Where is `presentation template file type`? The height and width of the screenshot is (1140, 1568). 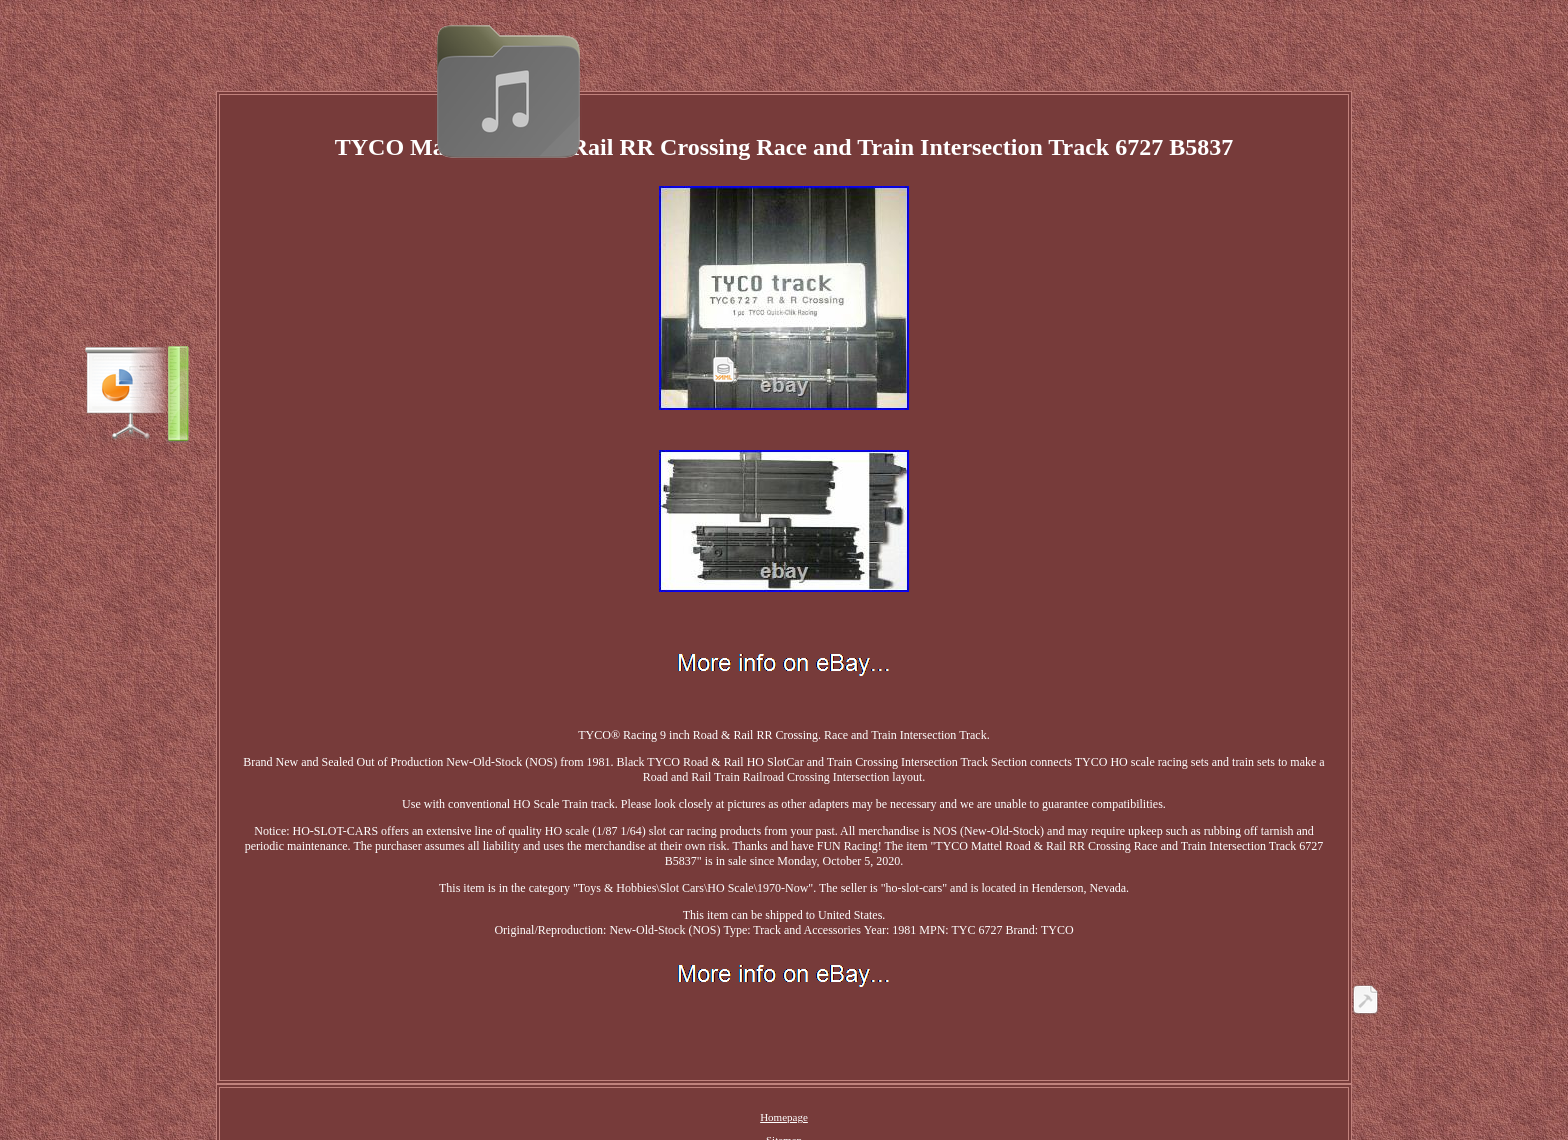 presentation template file type is located at coordinates (136, 391).